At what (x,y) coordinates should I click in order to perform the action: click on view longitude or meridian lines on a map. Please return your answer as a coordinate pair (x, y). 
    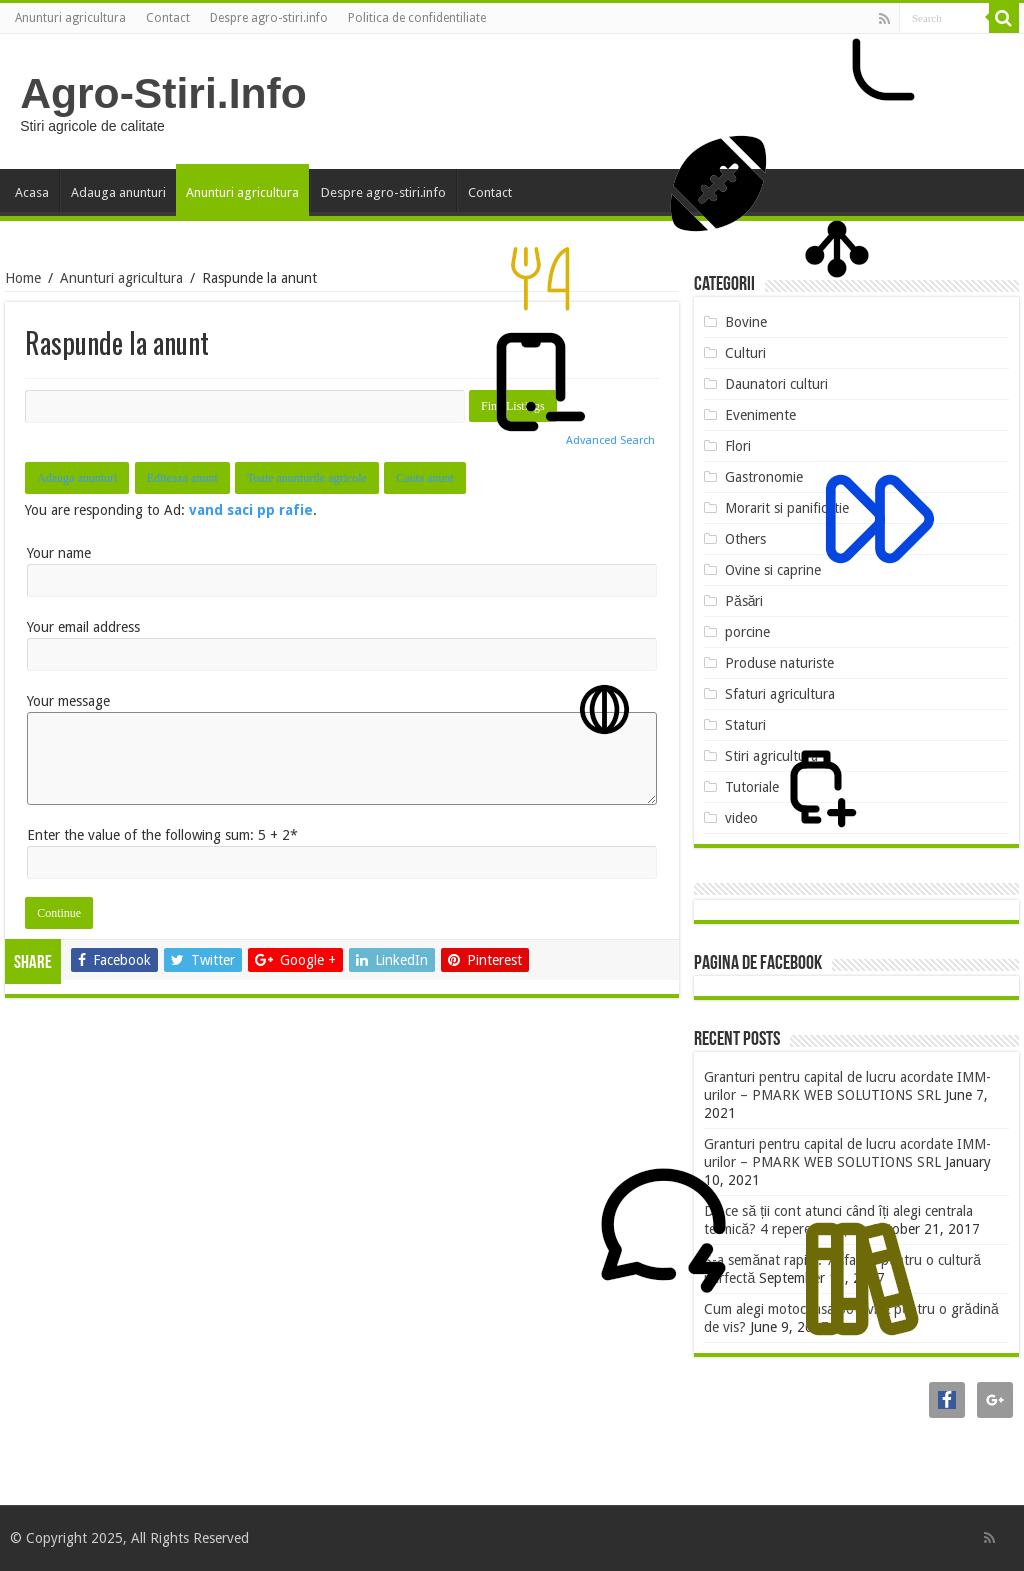
    Looking at the image, I should click on (604, 709).